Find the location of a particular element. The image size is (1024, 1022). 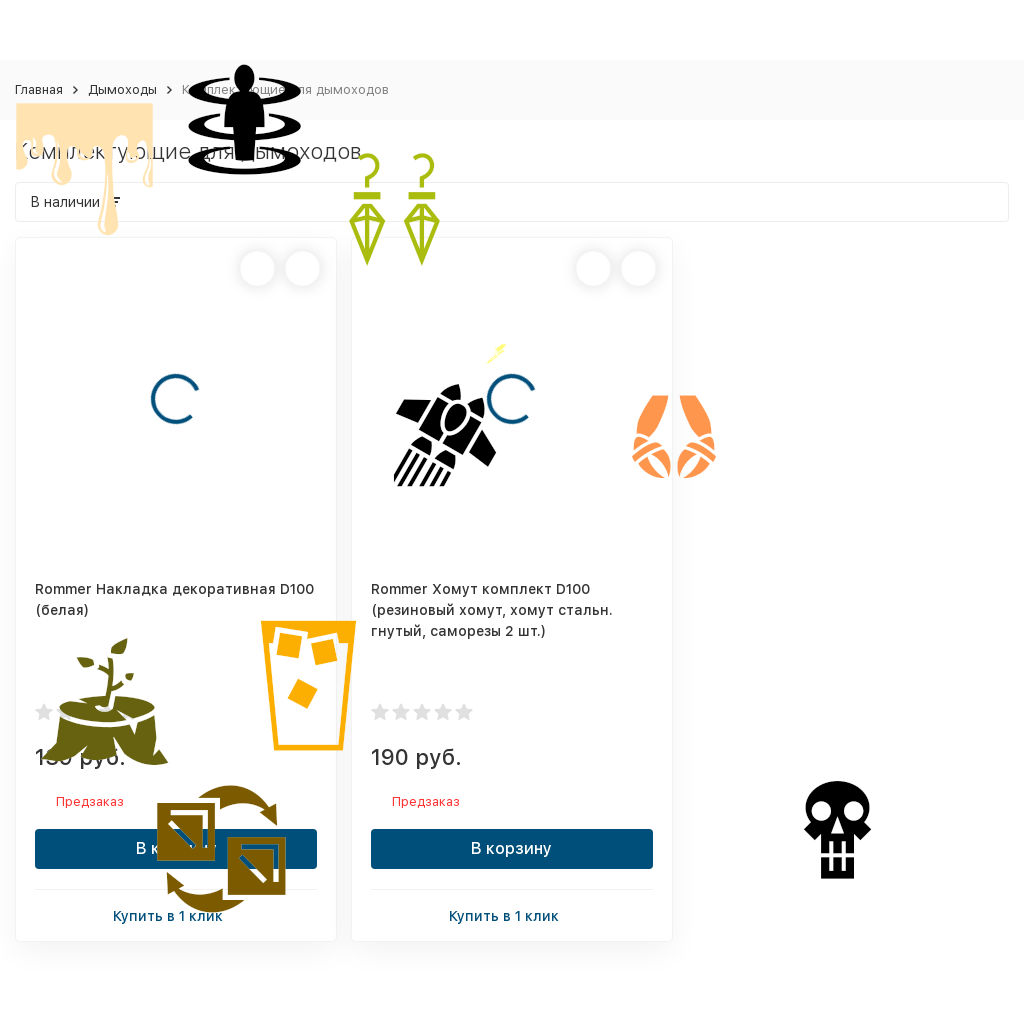

select claw attack ability is located at coordinates (674, 436).